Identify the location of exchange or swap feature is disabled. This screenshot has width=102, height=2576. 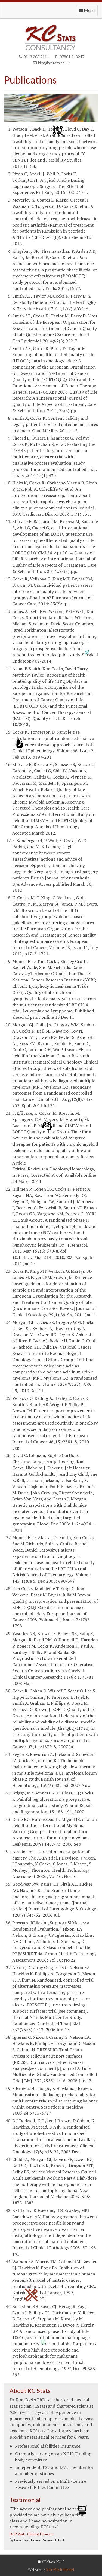
(58, 130).